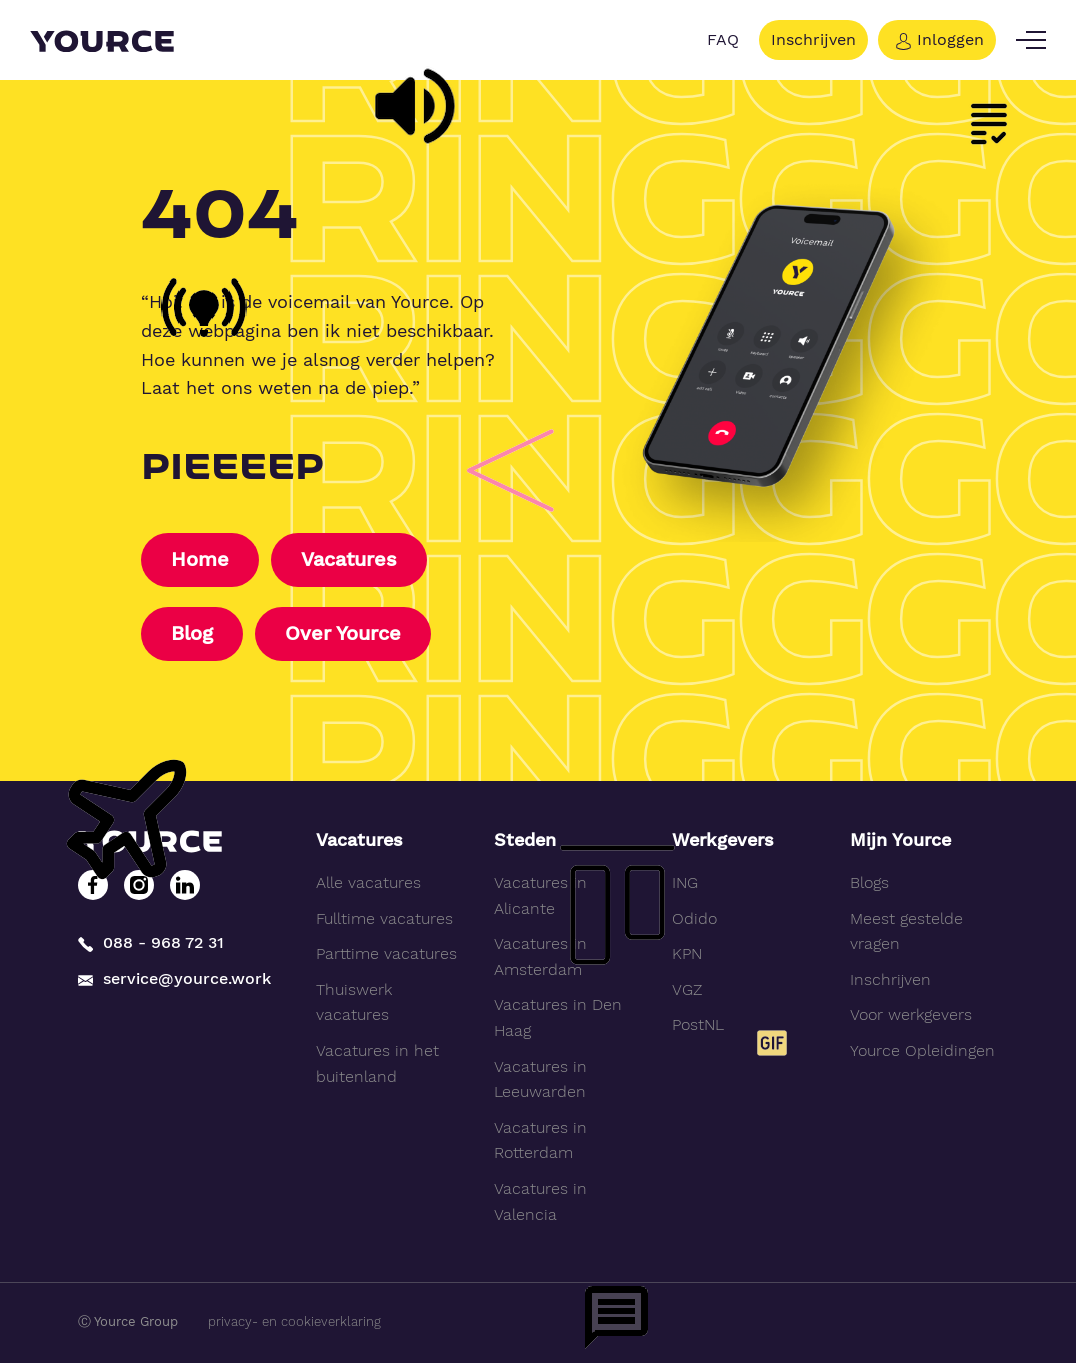 Image resolution: width=1076 pixels, height=1363 pixels. What do you see at coordinates (204, 307) in the screenshot?
I see `view AI-powered predictions or suggestions` at bounding box center [204, 307].